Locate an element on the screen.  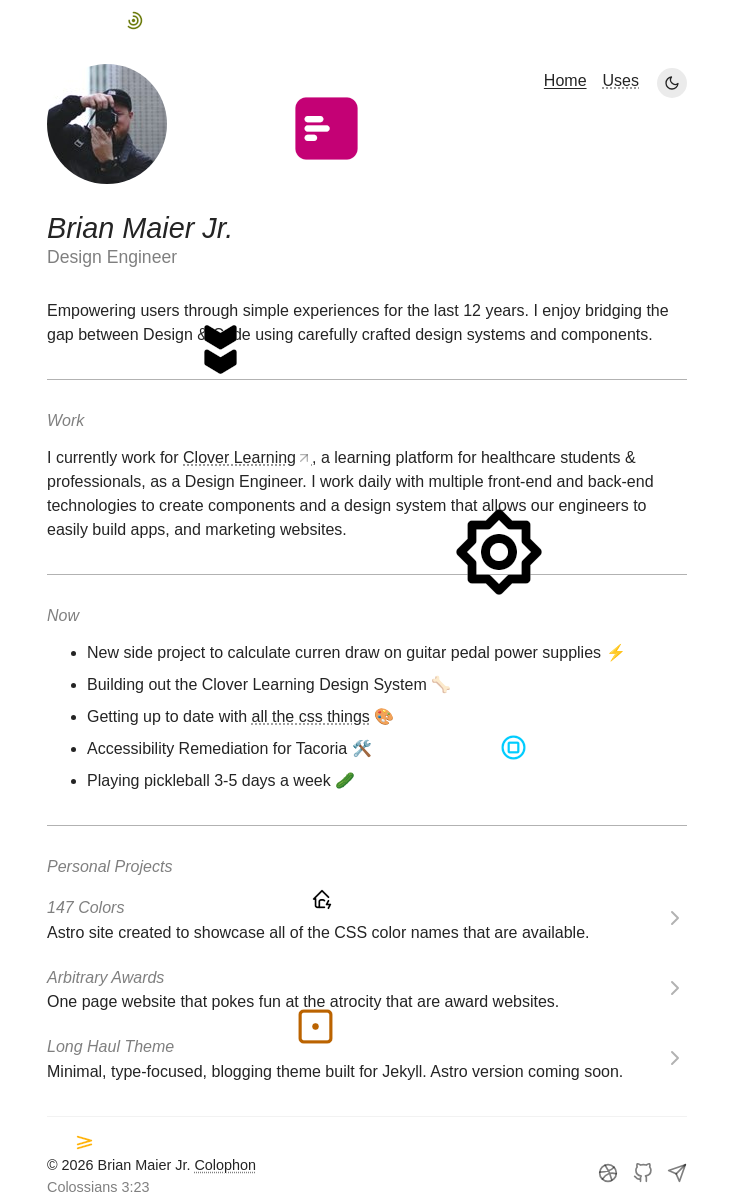
greater than or equal to mathematical operator is located at coordinates (84, 1142).